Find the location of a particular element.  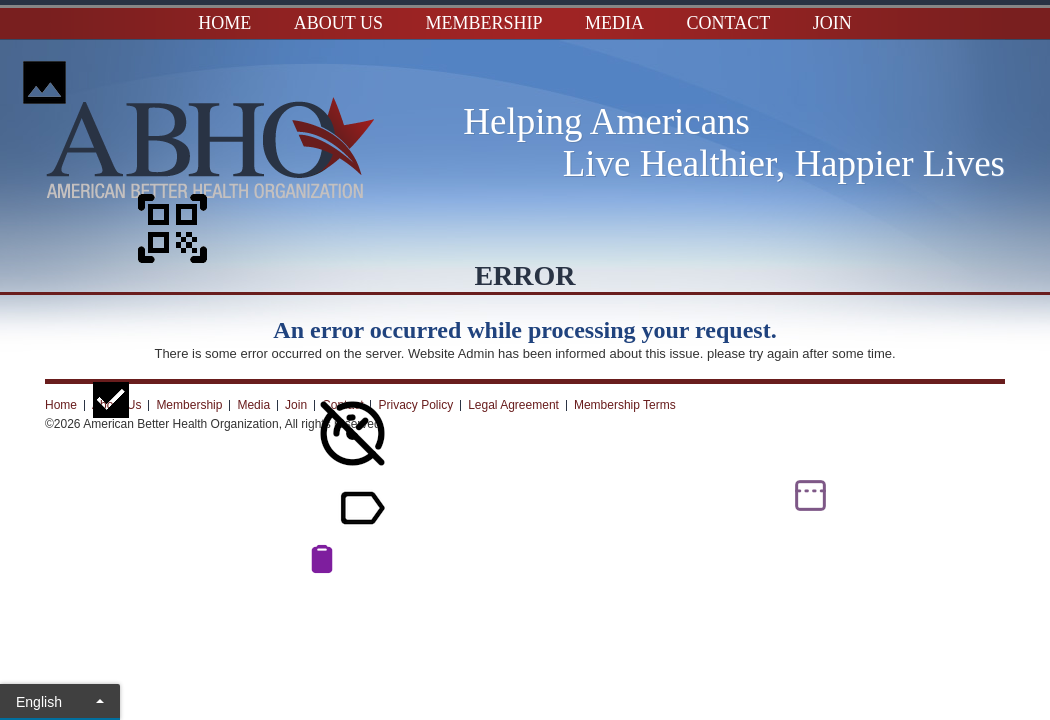

performance monitoring disabled is located at coordinates (352, 433).